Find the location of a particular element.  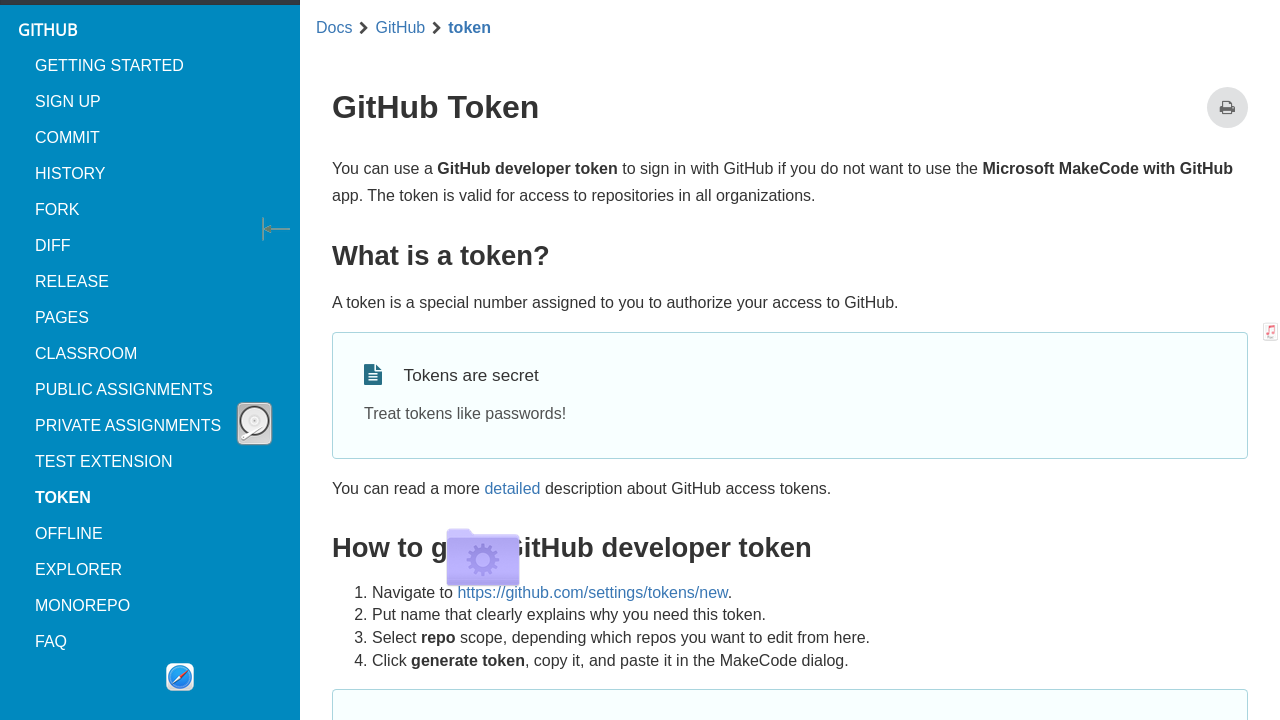

open disk management utility is located at coordinates (254, 423).